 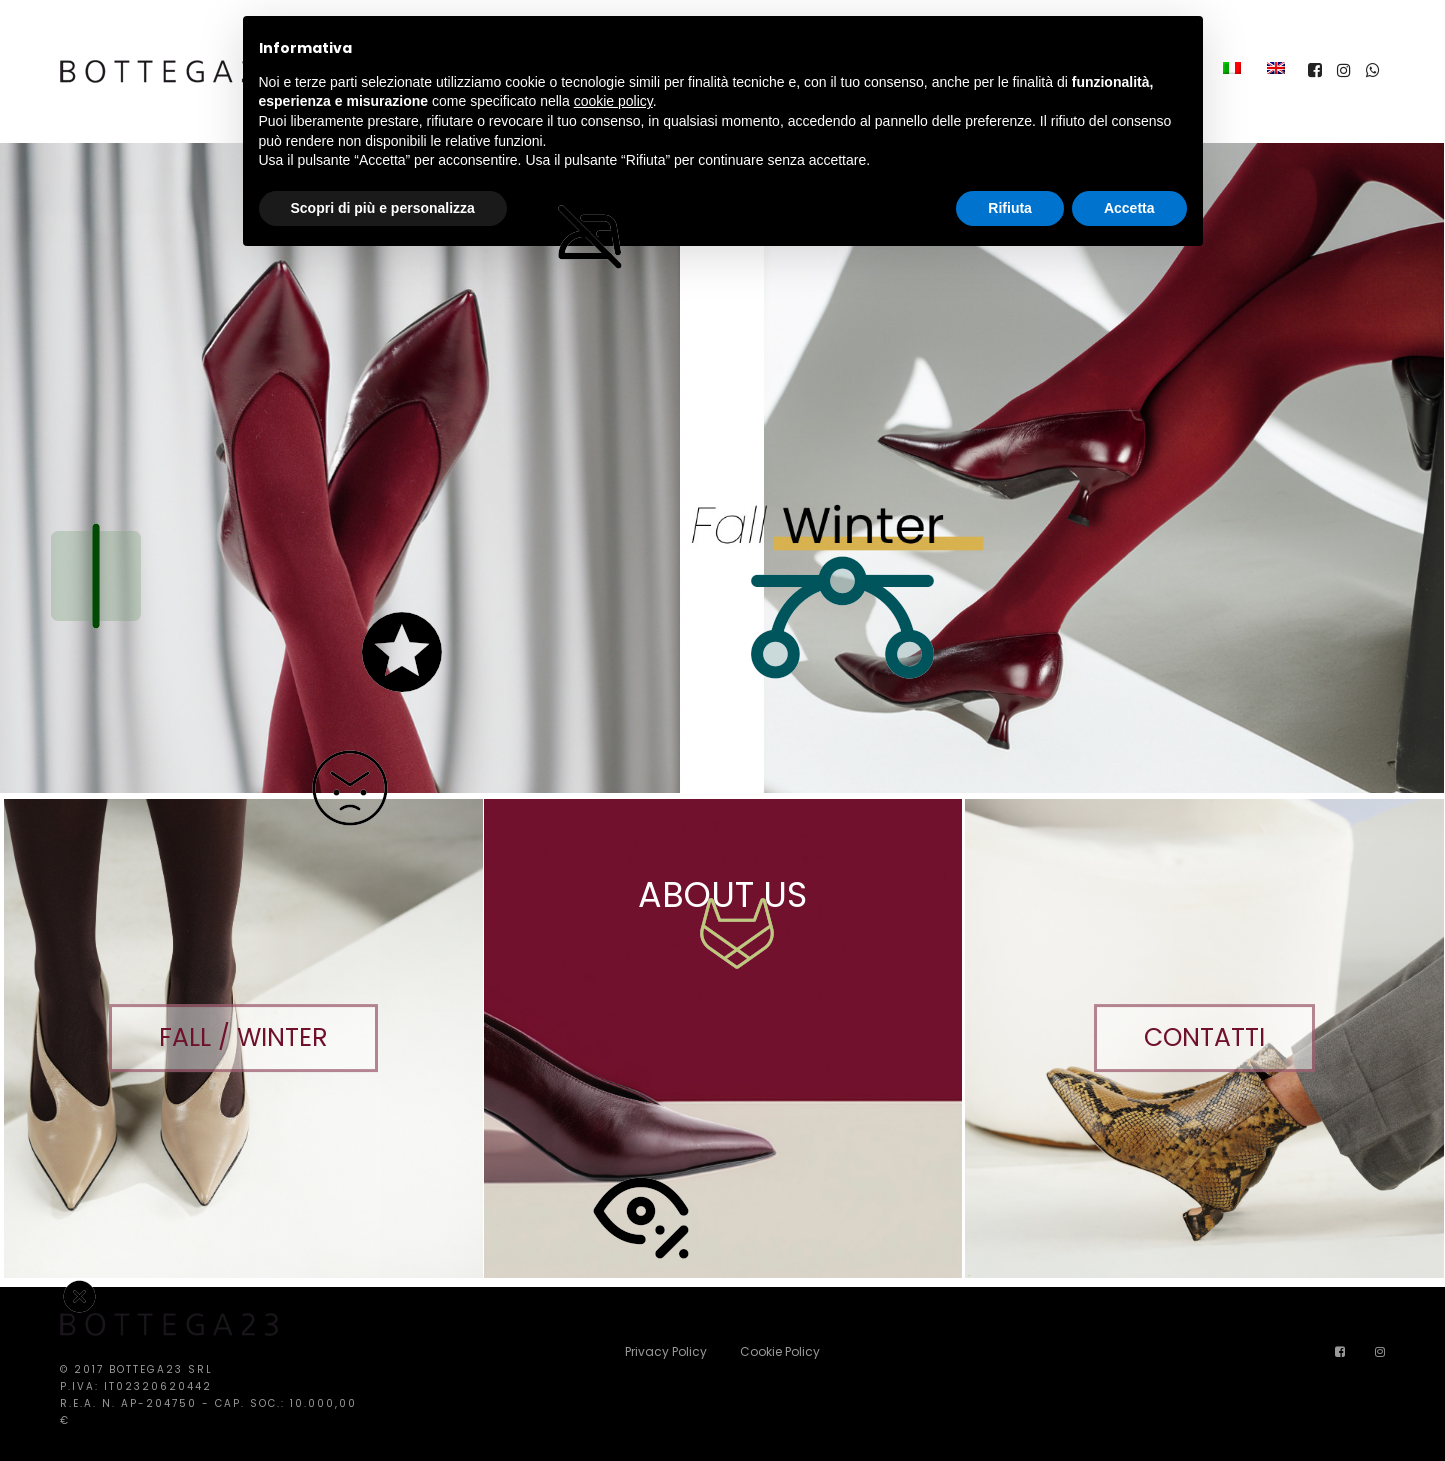 I want to click on close or dismiss a dialog, so click(x=79, y=1296).